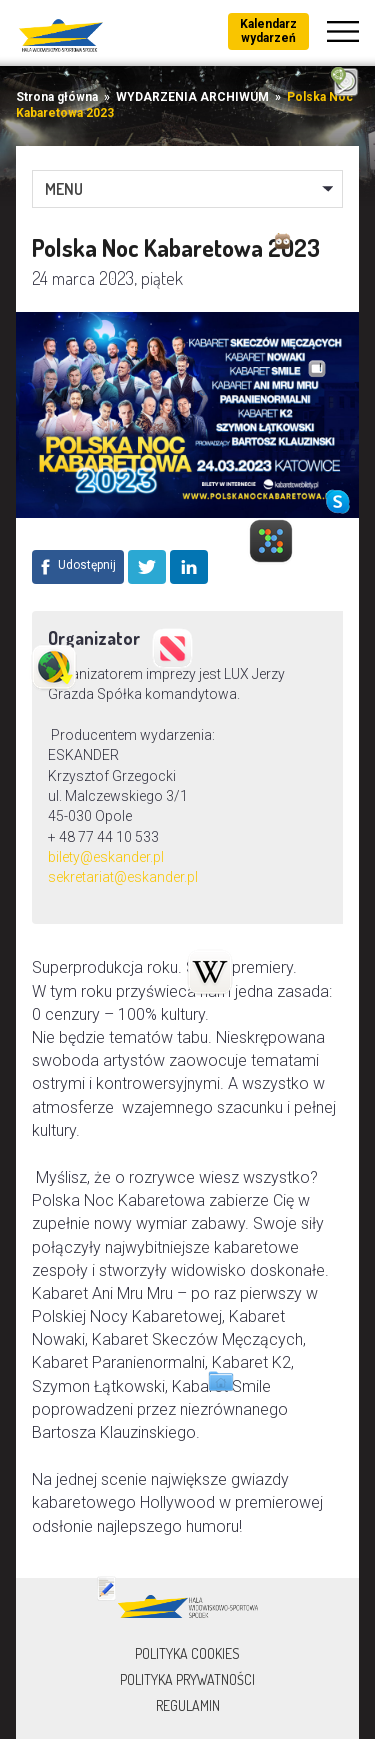 This screenshot has height=1739, width=375. I want to click on launch gnome five or more puzzle game, so click(271, 541).